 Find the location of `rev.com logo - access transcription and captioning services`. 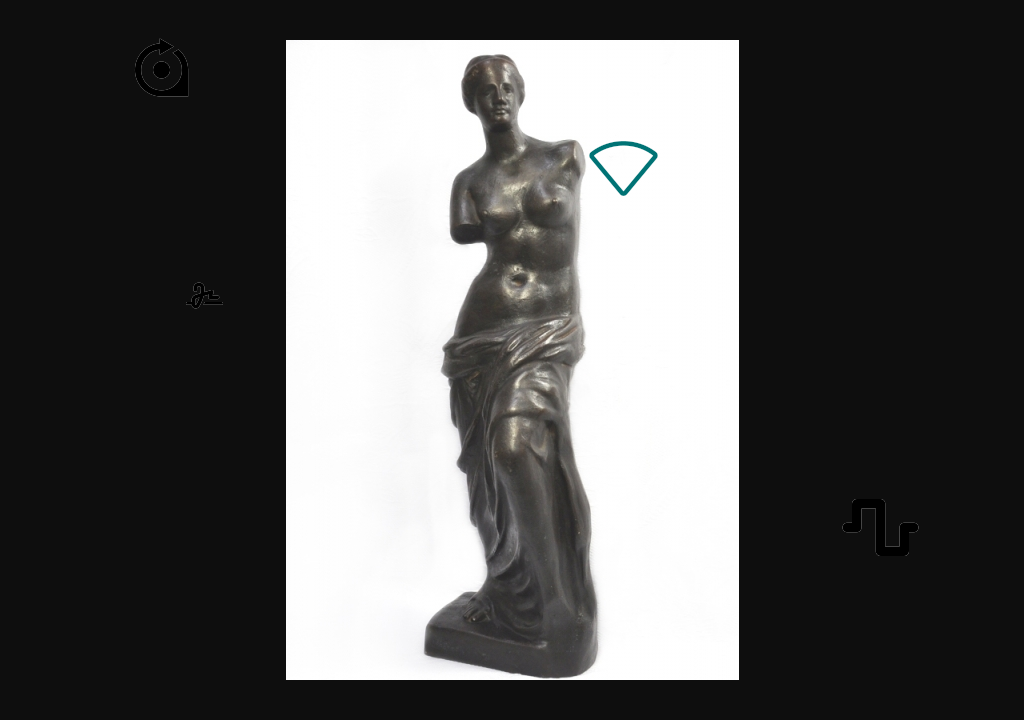

rev.com logo - access transcription and captioning services is located at coordinates (161, 67).